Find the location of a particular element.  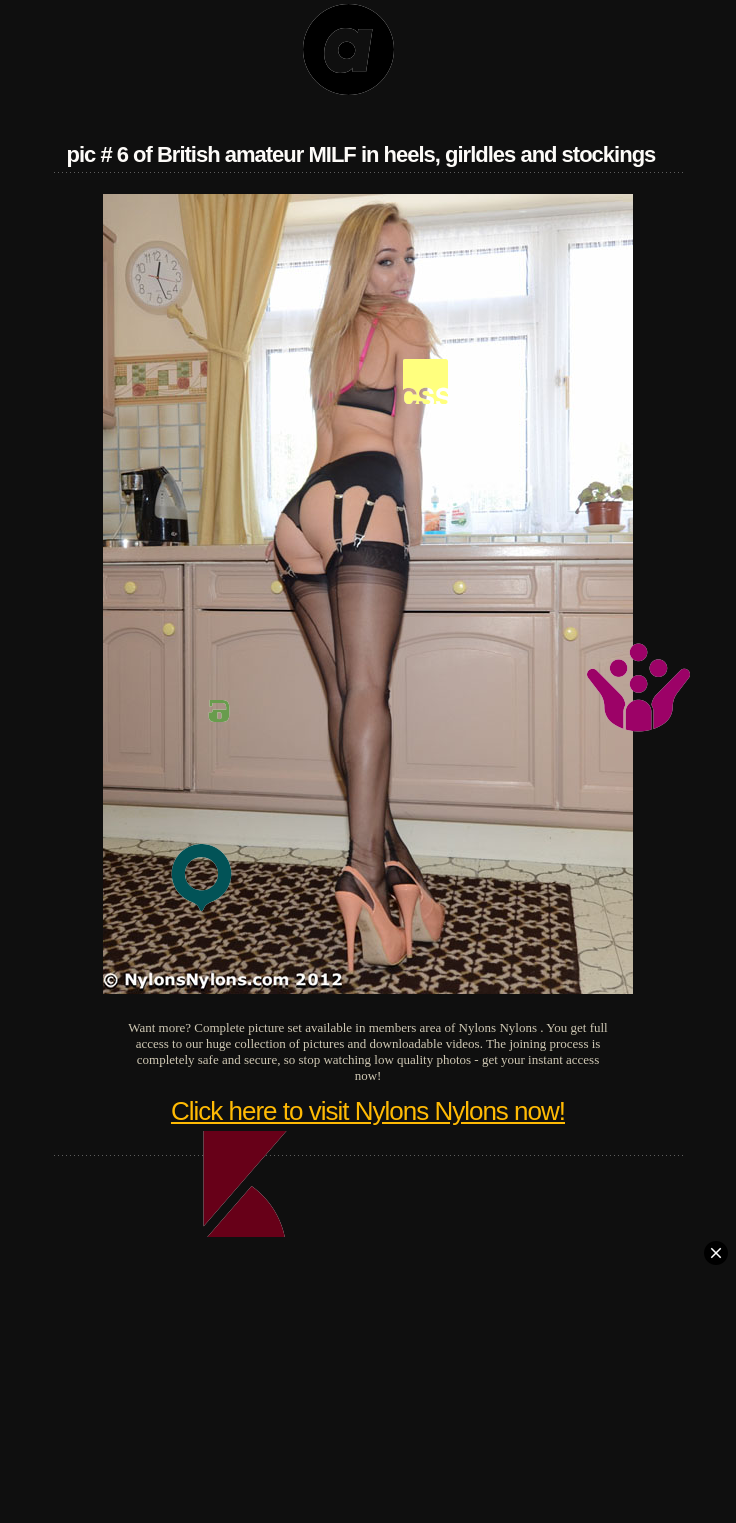

open kibana dashboard is located at coordinates (245, 1184).